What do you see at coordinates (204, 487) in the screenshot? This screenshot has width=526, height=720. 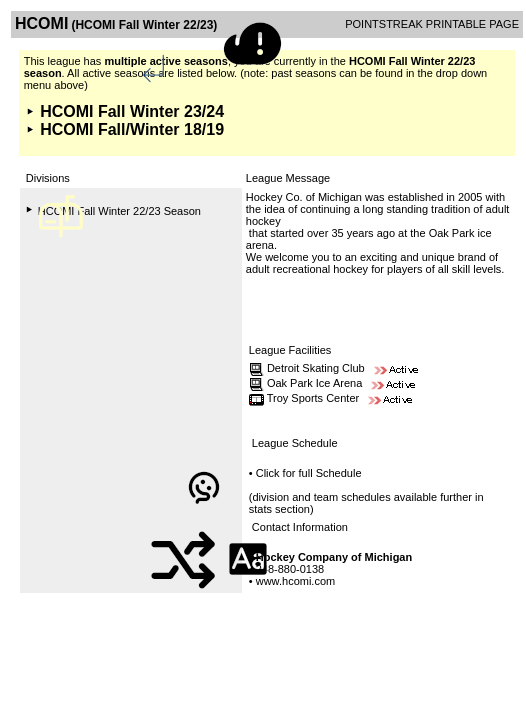 I see `indicates overwhelmed or stressed state` at bounding box center [204, 487].